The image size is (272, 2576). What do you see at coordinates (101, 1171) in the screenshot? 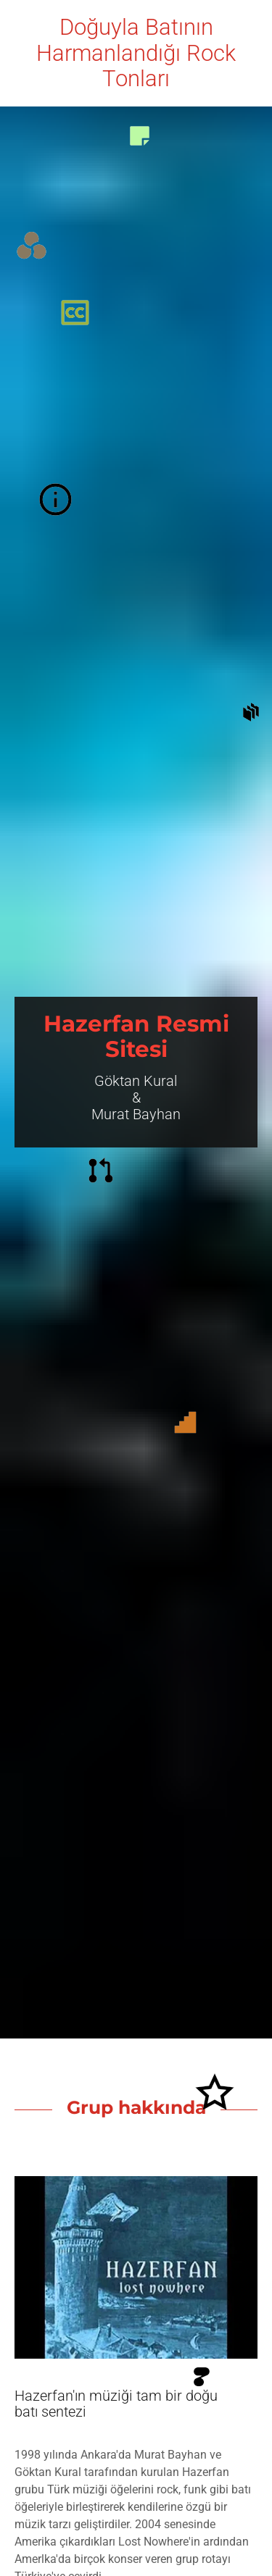
I see `view or manage git pull requests` at bounding box center [101, 1171].